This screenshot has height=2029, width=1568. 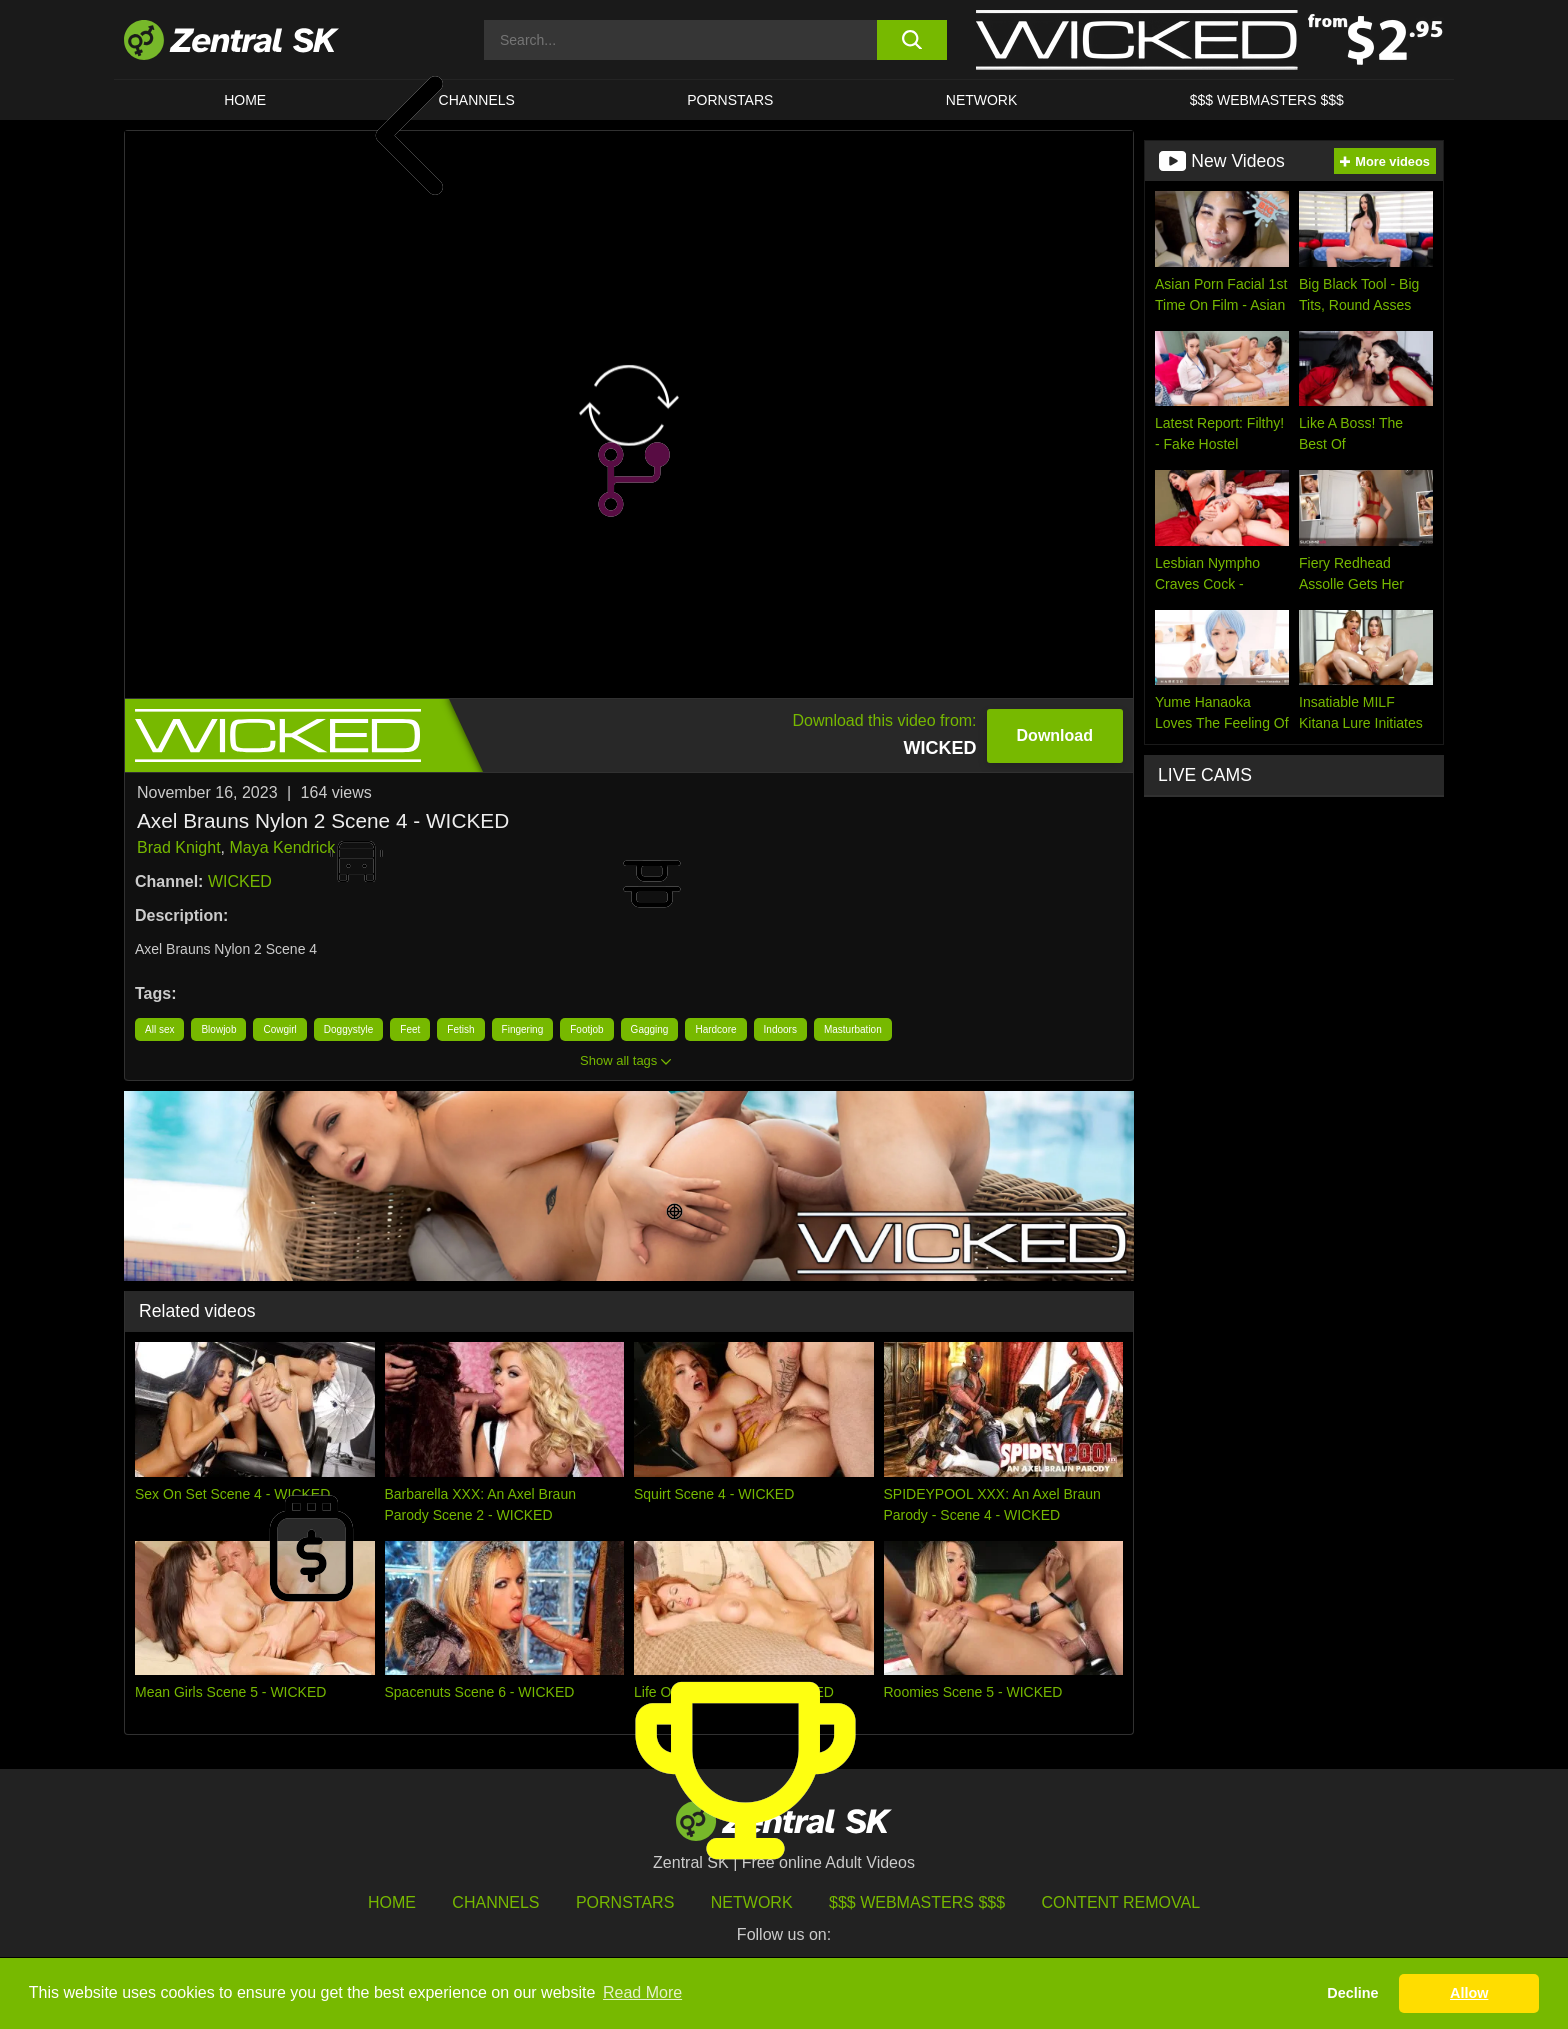 I want to click on view polar chart or radial data visualization, so click(x=674, y=1211).